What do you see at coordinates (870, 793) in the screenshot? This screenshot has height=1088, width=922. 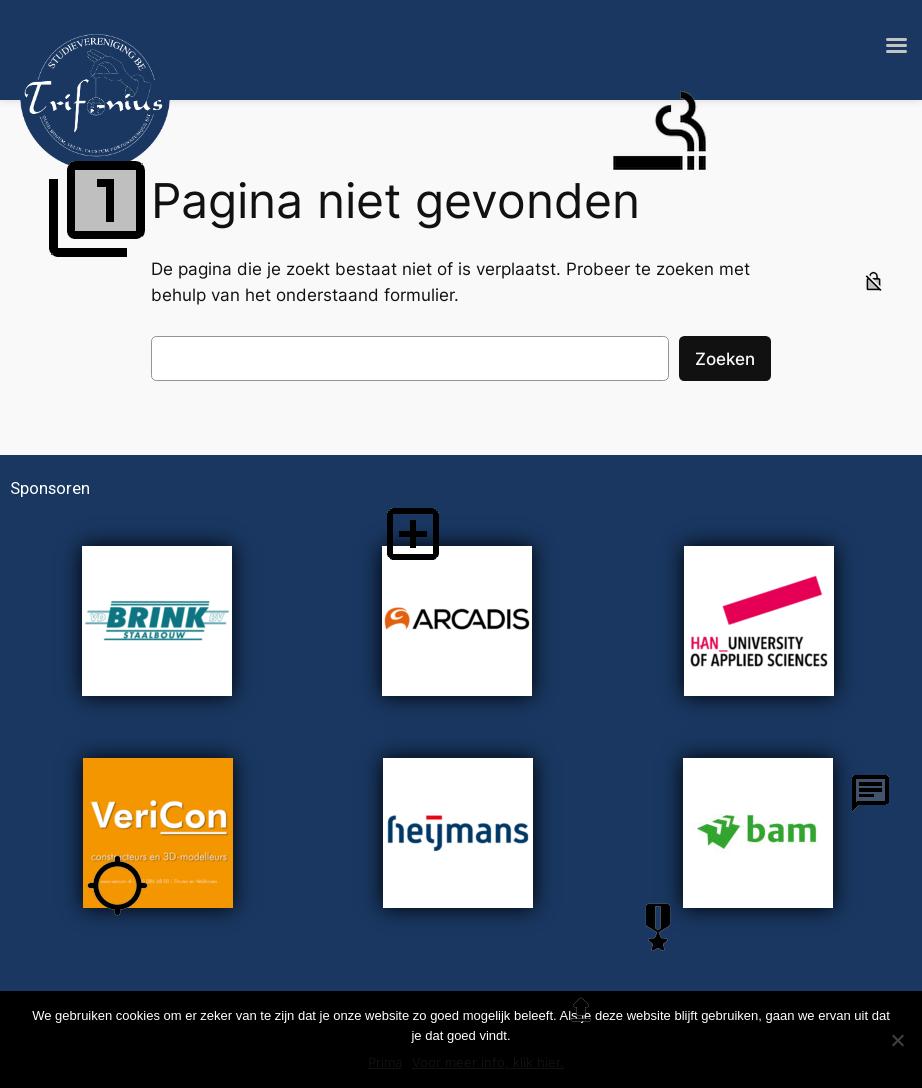 I see `open chat or messaging` at bounding box center [870, 793].